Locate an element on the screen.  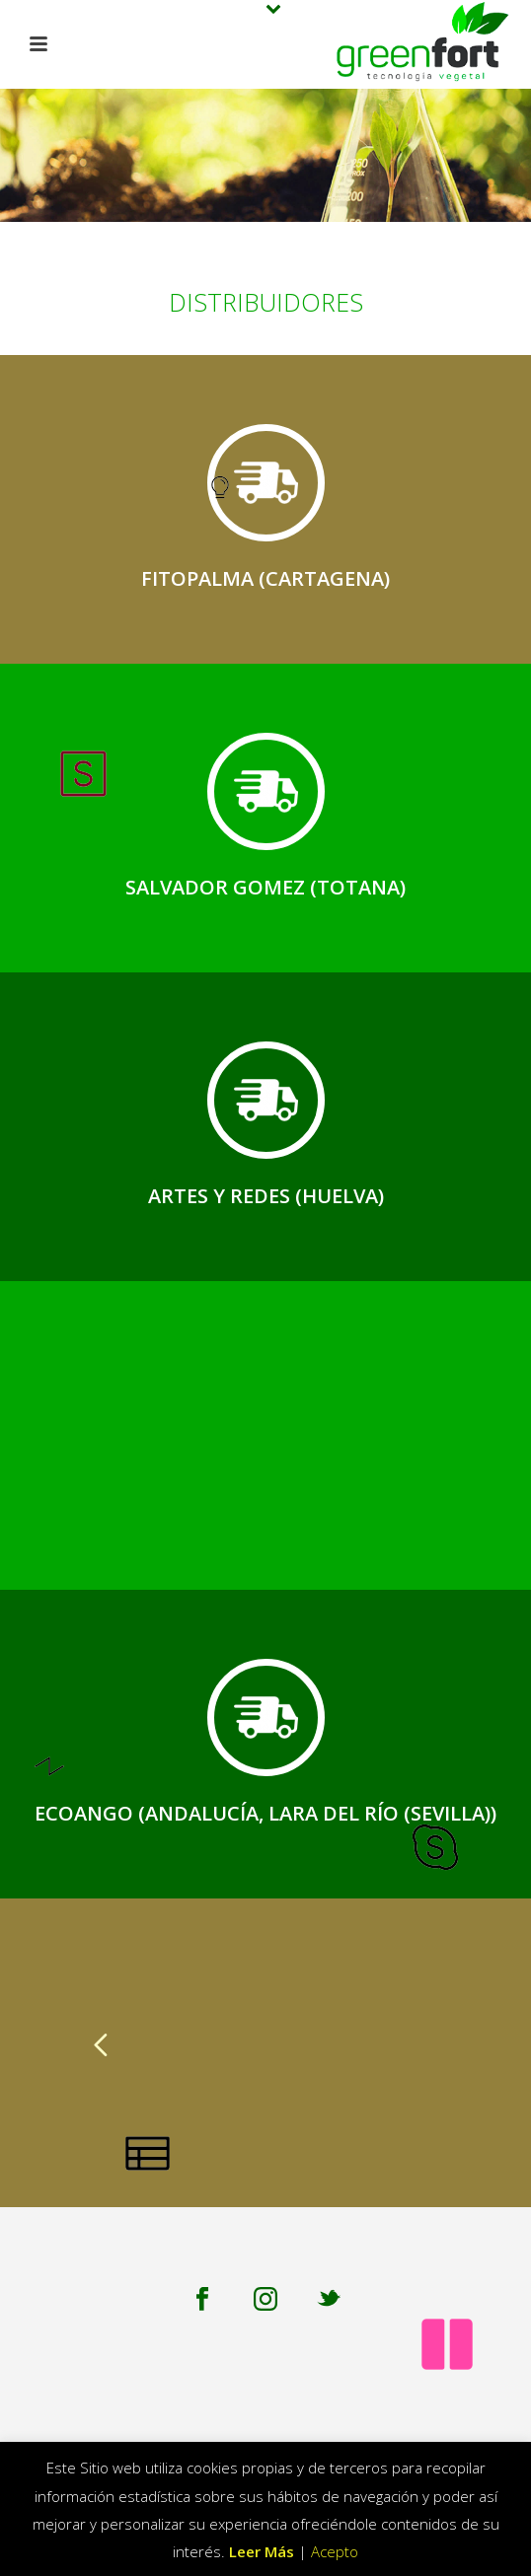
view data in table format is located at coordinates (147, 2153).